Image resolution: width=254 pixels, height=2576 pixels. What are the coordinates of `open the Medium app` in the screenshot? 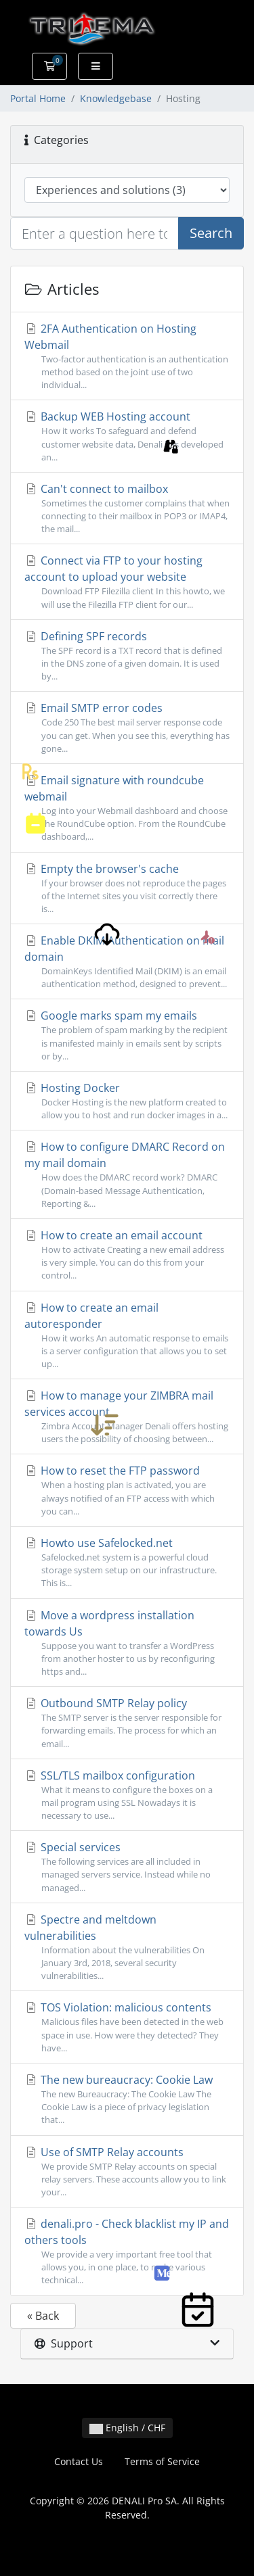 It's located at (162, 2273).